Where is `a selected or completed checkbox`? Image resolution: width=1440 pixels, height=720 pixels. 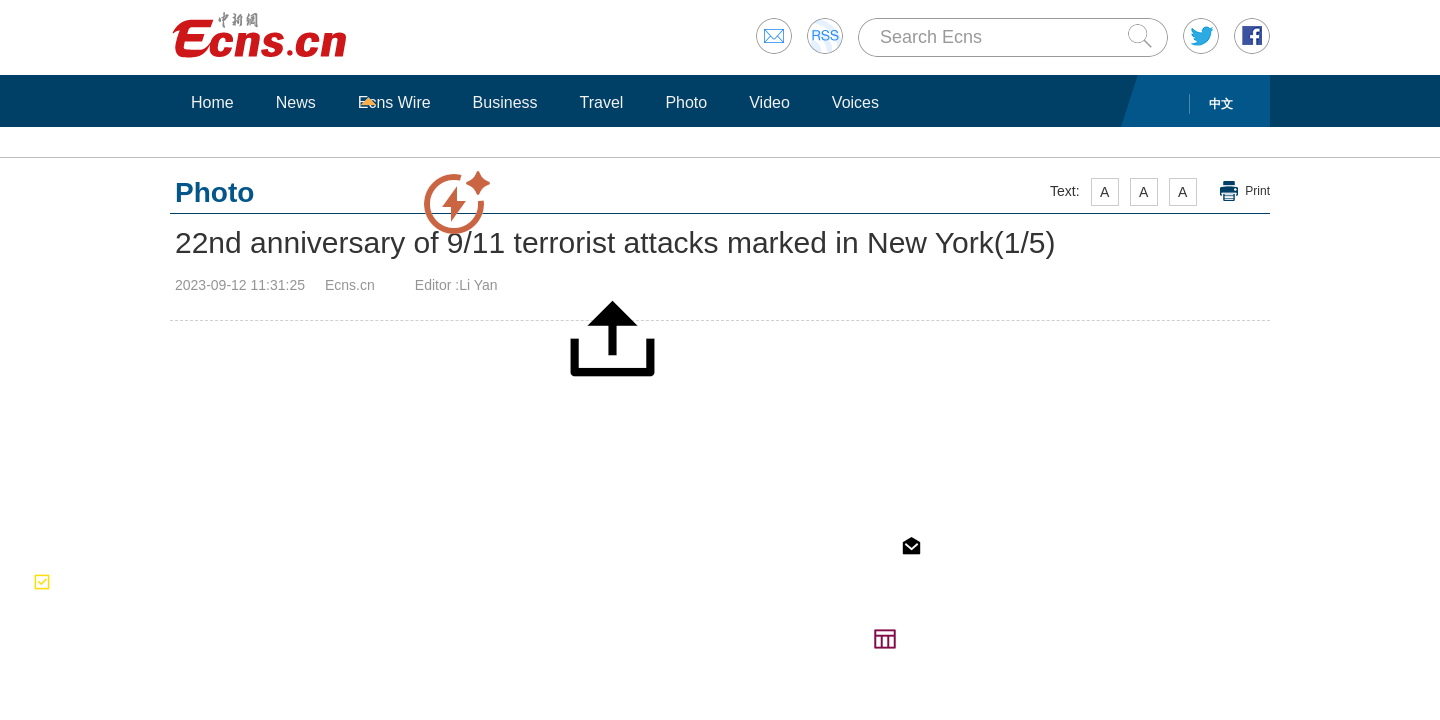
a selected or completed checkbox is located at coordinates (42, 582).